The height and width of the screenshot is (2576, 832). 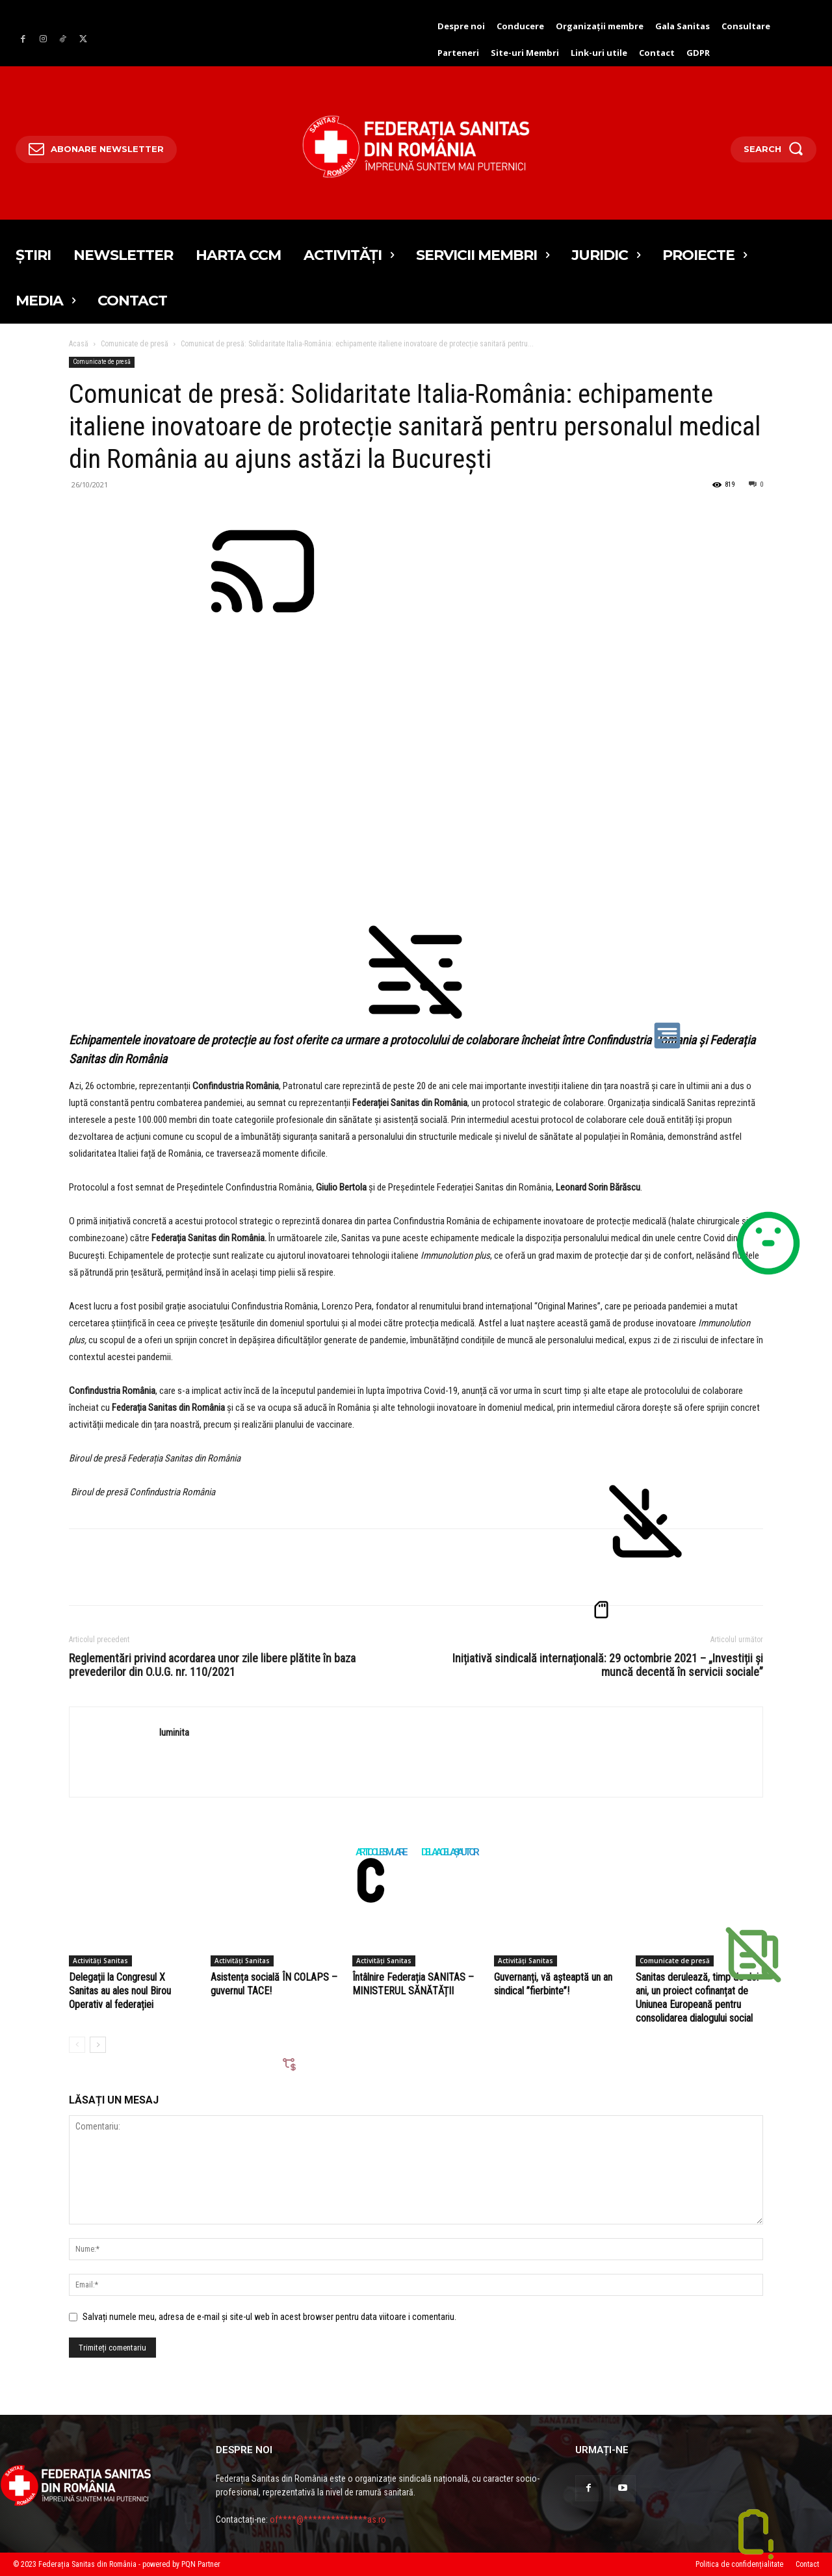 I want to click on indicates looking up or searching for information, so click(x=768, y=1243).